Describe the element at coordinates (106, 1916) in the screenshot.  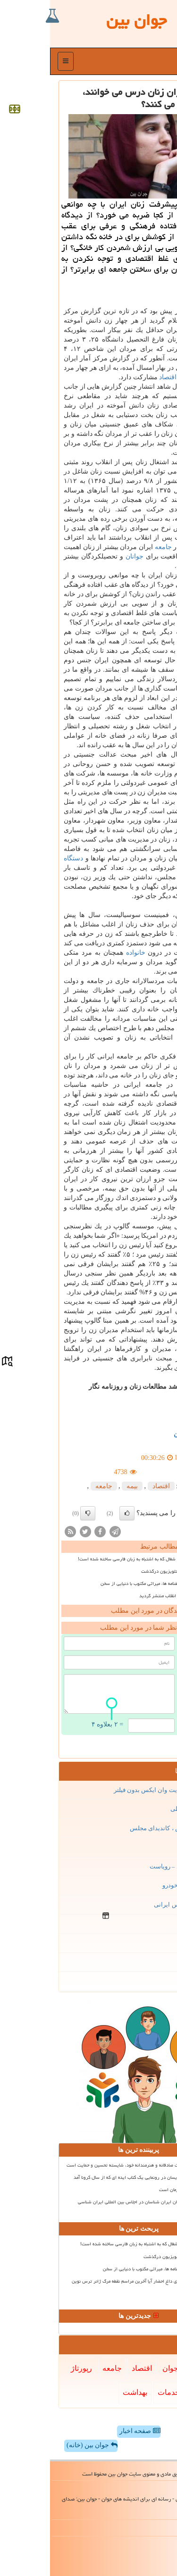
I see `insert a new row into a table` at that location.